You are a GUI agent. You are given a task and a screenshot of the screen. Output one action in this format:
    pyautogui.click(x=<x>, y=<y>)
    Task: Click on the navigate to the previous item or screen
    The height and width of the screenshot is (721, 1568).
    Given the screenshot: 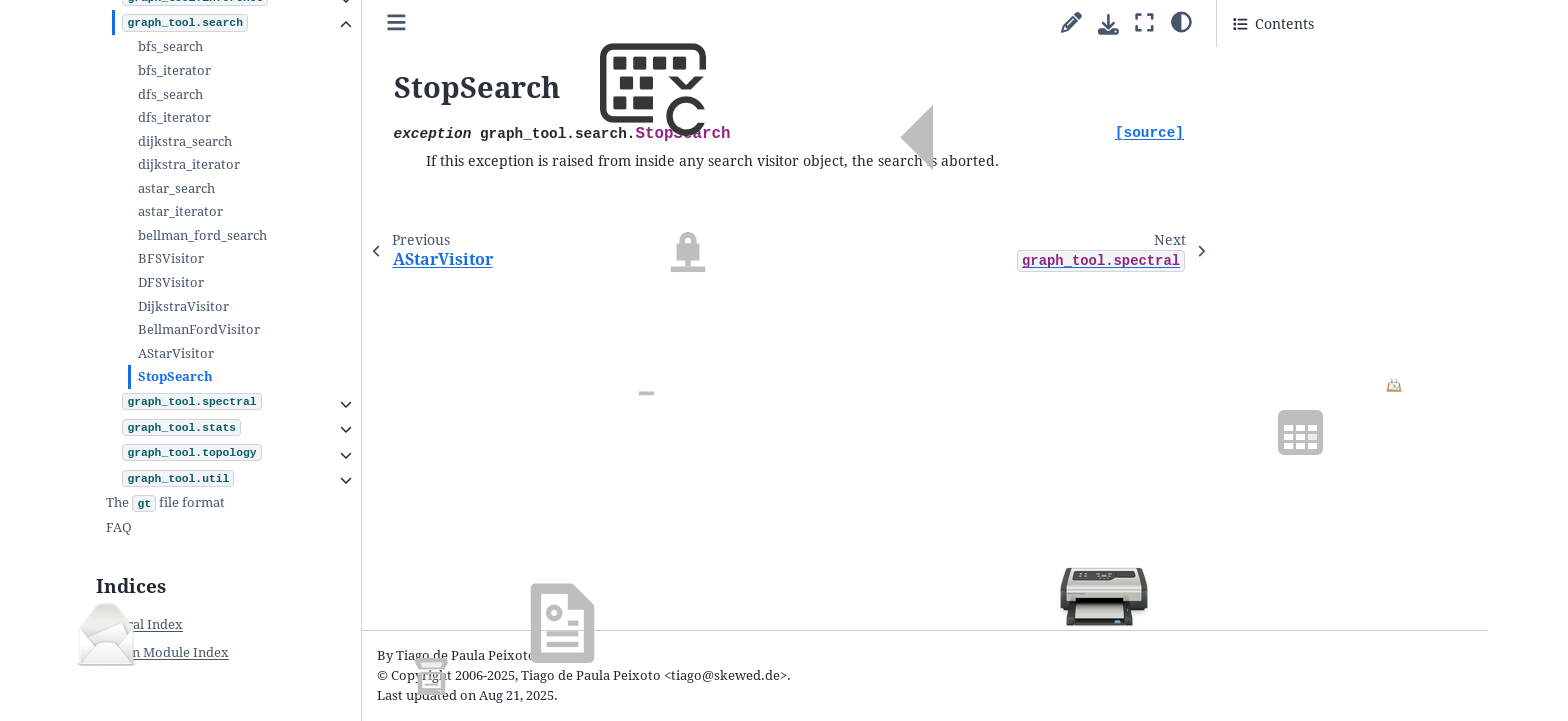 What is the action you would take?
    pyautogui.click(x=919, y=137)
    